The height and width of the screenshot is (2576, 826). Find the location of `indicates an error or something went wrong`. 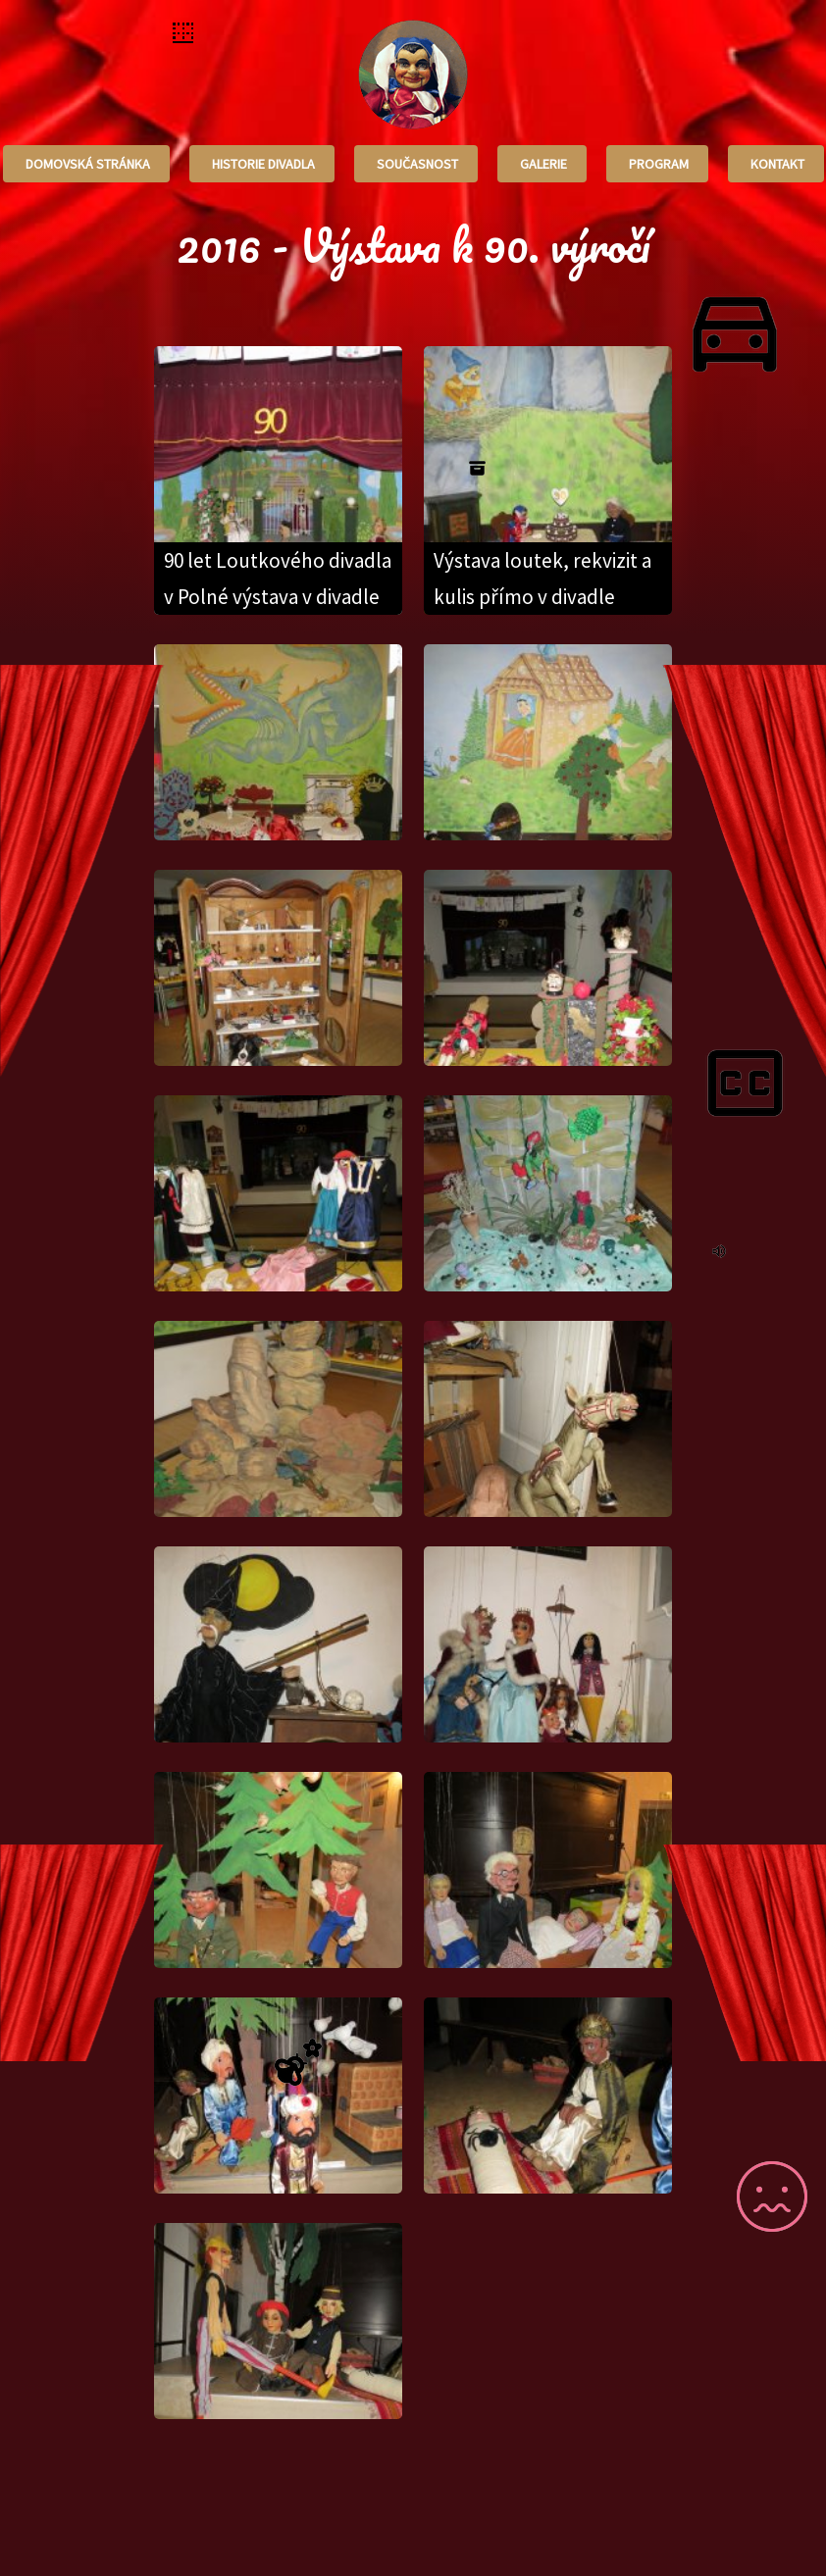

indicates an error or something went wrong is located at coordinates (772, 2197).